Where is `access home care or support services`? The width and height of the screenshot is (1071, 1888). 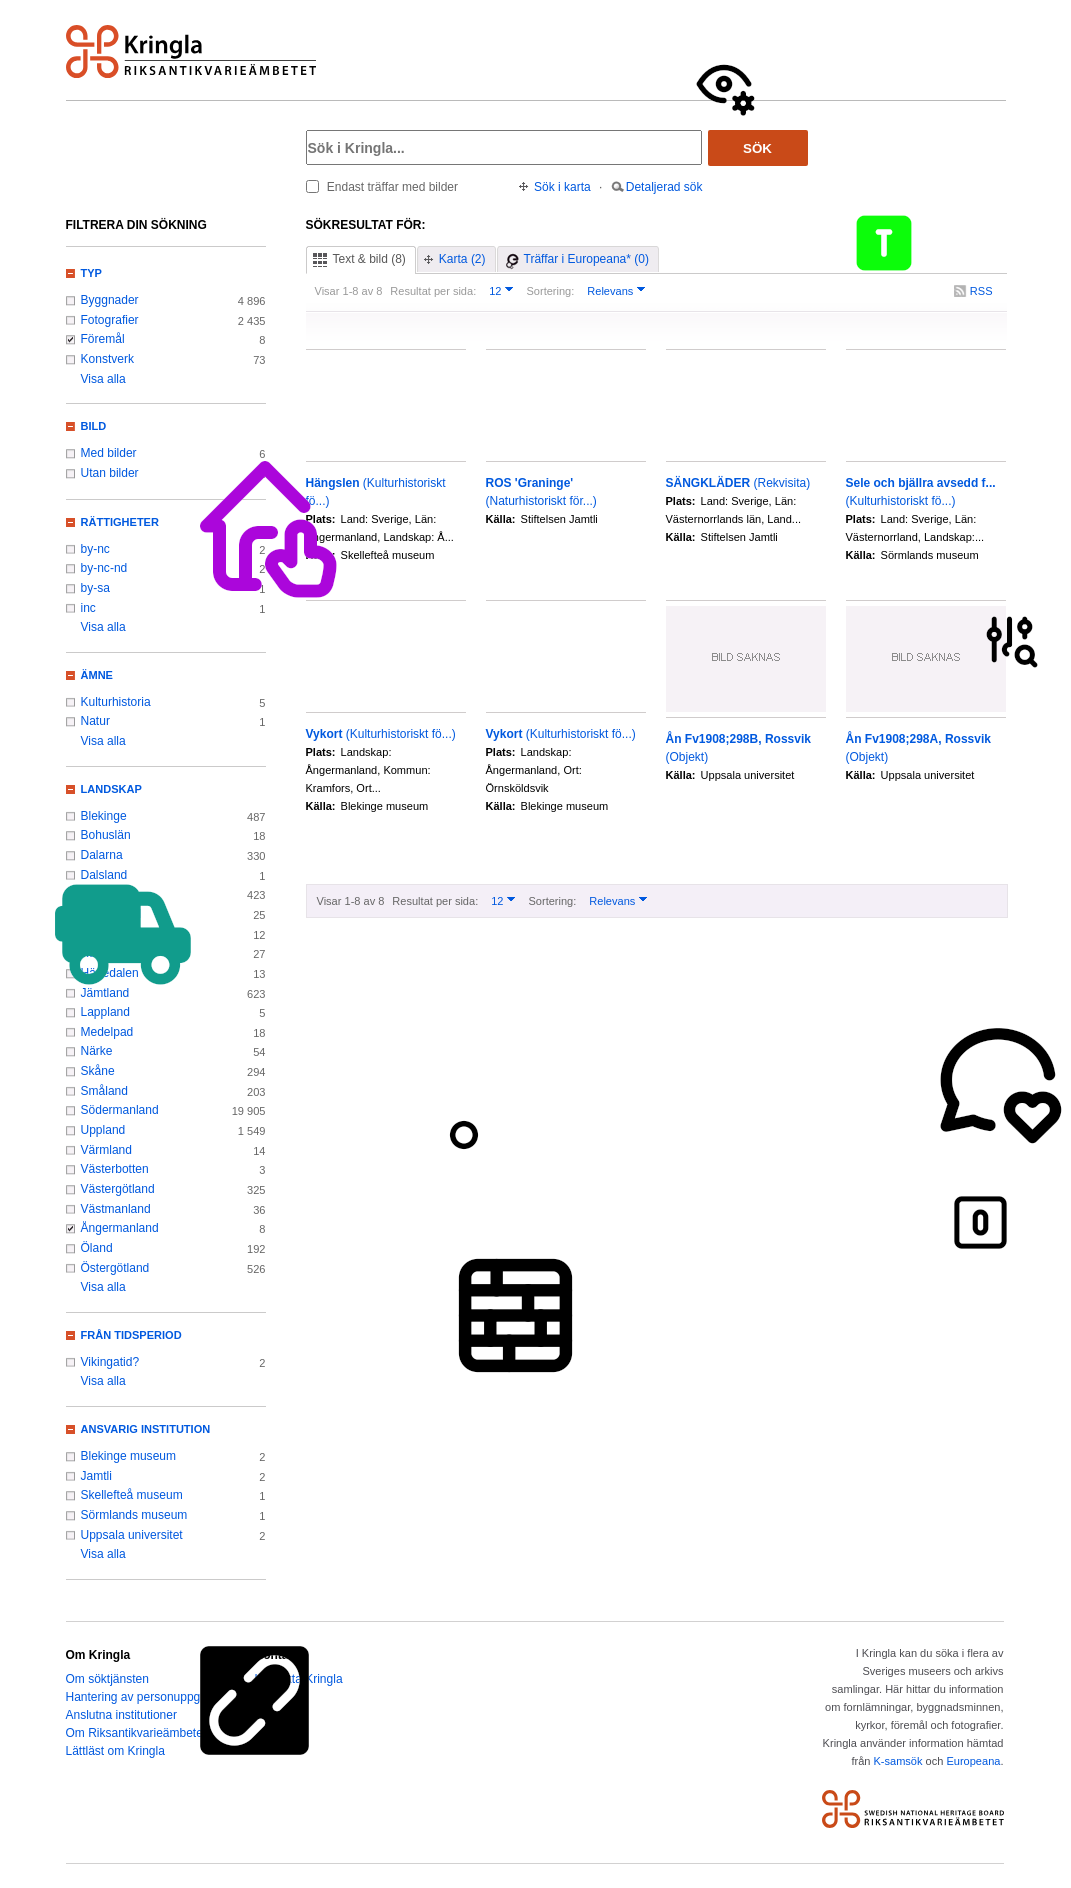 access home care or support services is located at coordinates (265, 526).